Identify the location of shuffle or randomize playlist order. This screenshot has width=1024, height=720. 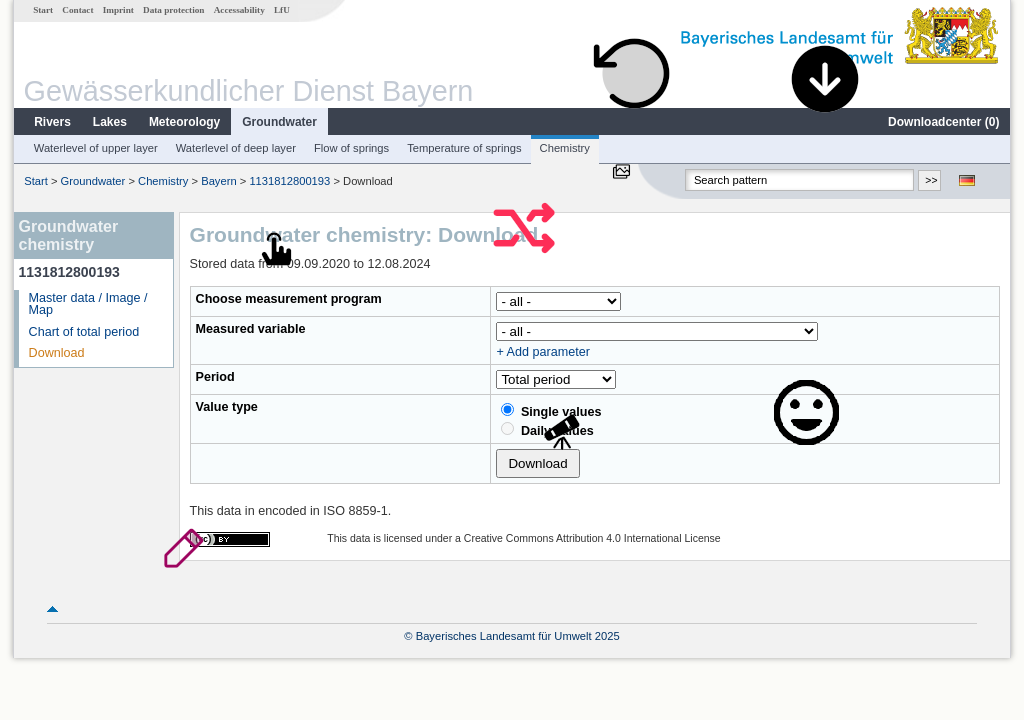
(523, 228).